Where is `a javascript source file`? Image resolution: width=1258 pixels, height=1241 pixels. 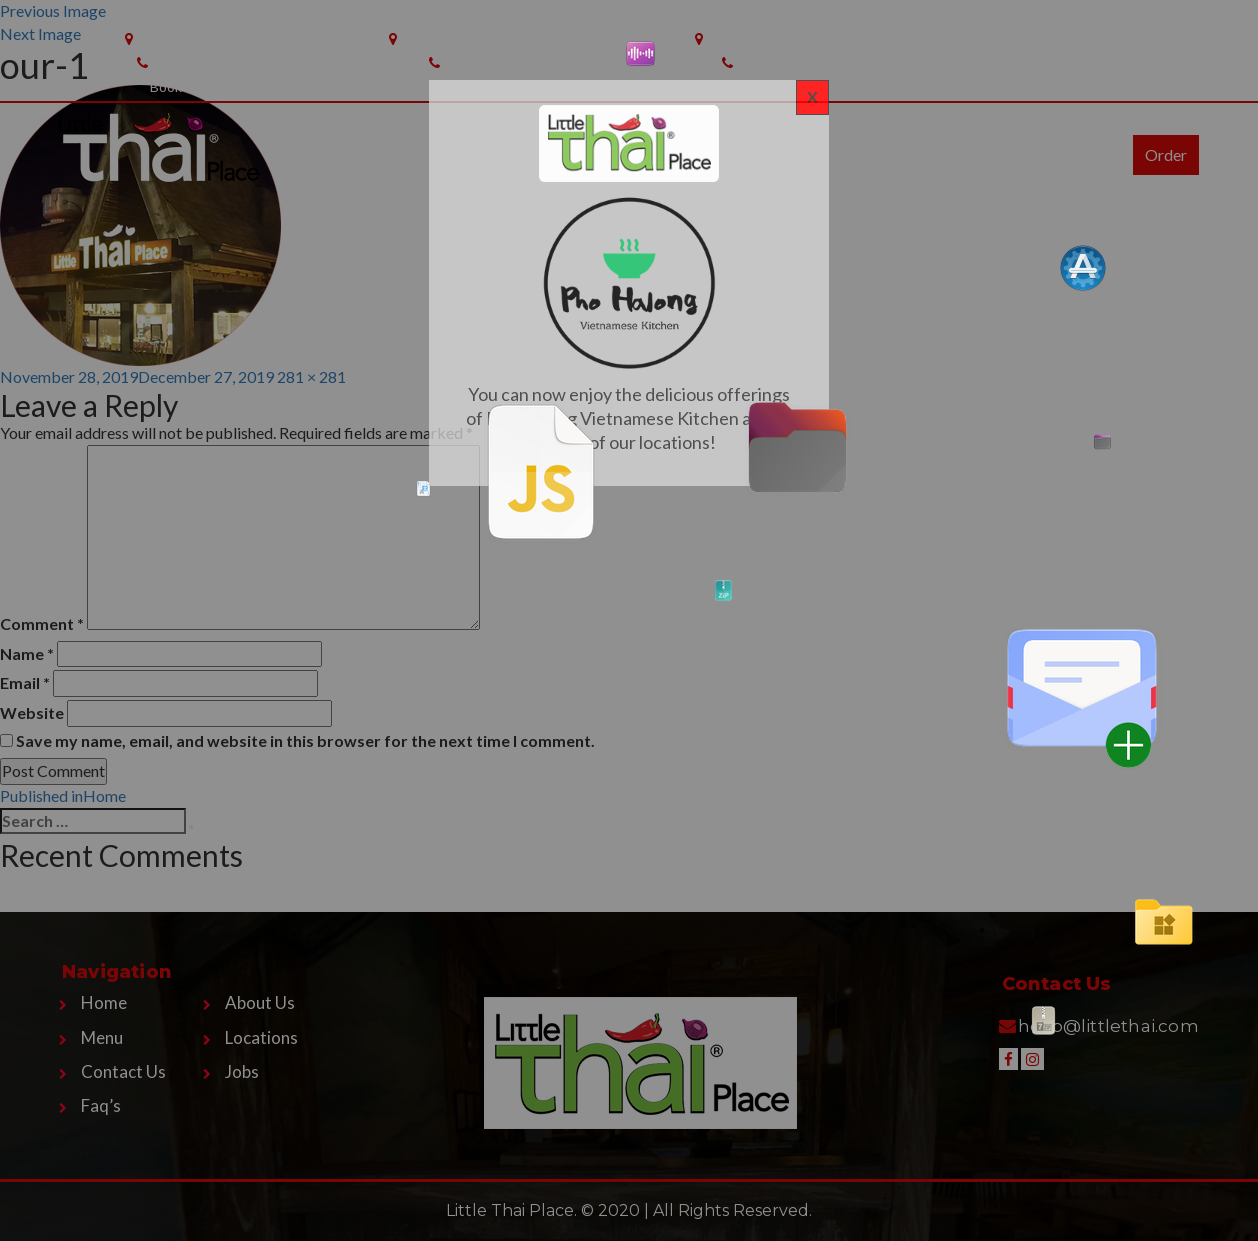
a javascript source file is located at coordinates (541, 472).